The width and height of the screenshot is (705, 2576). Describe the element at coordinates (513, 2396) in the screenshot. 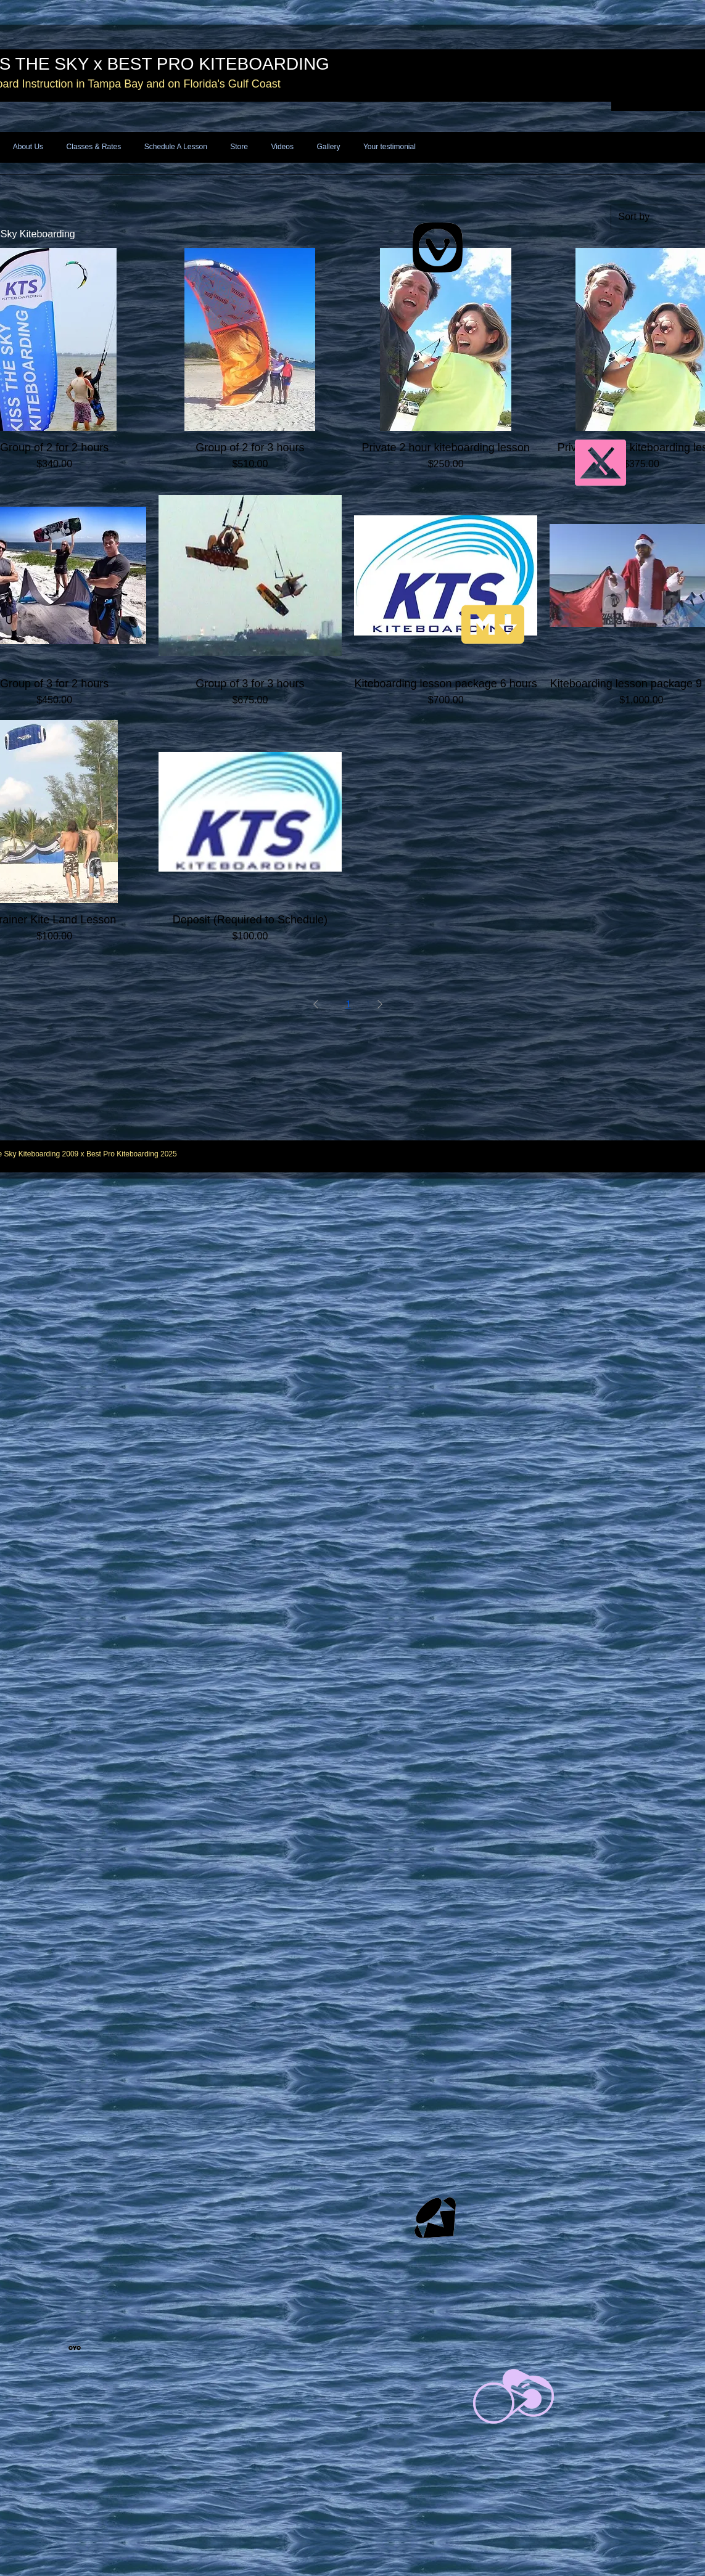

I see `open the Crew United platform` at that location.